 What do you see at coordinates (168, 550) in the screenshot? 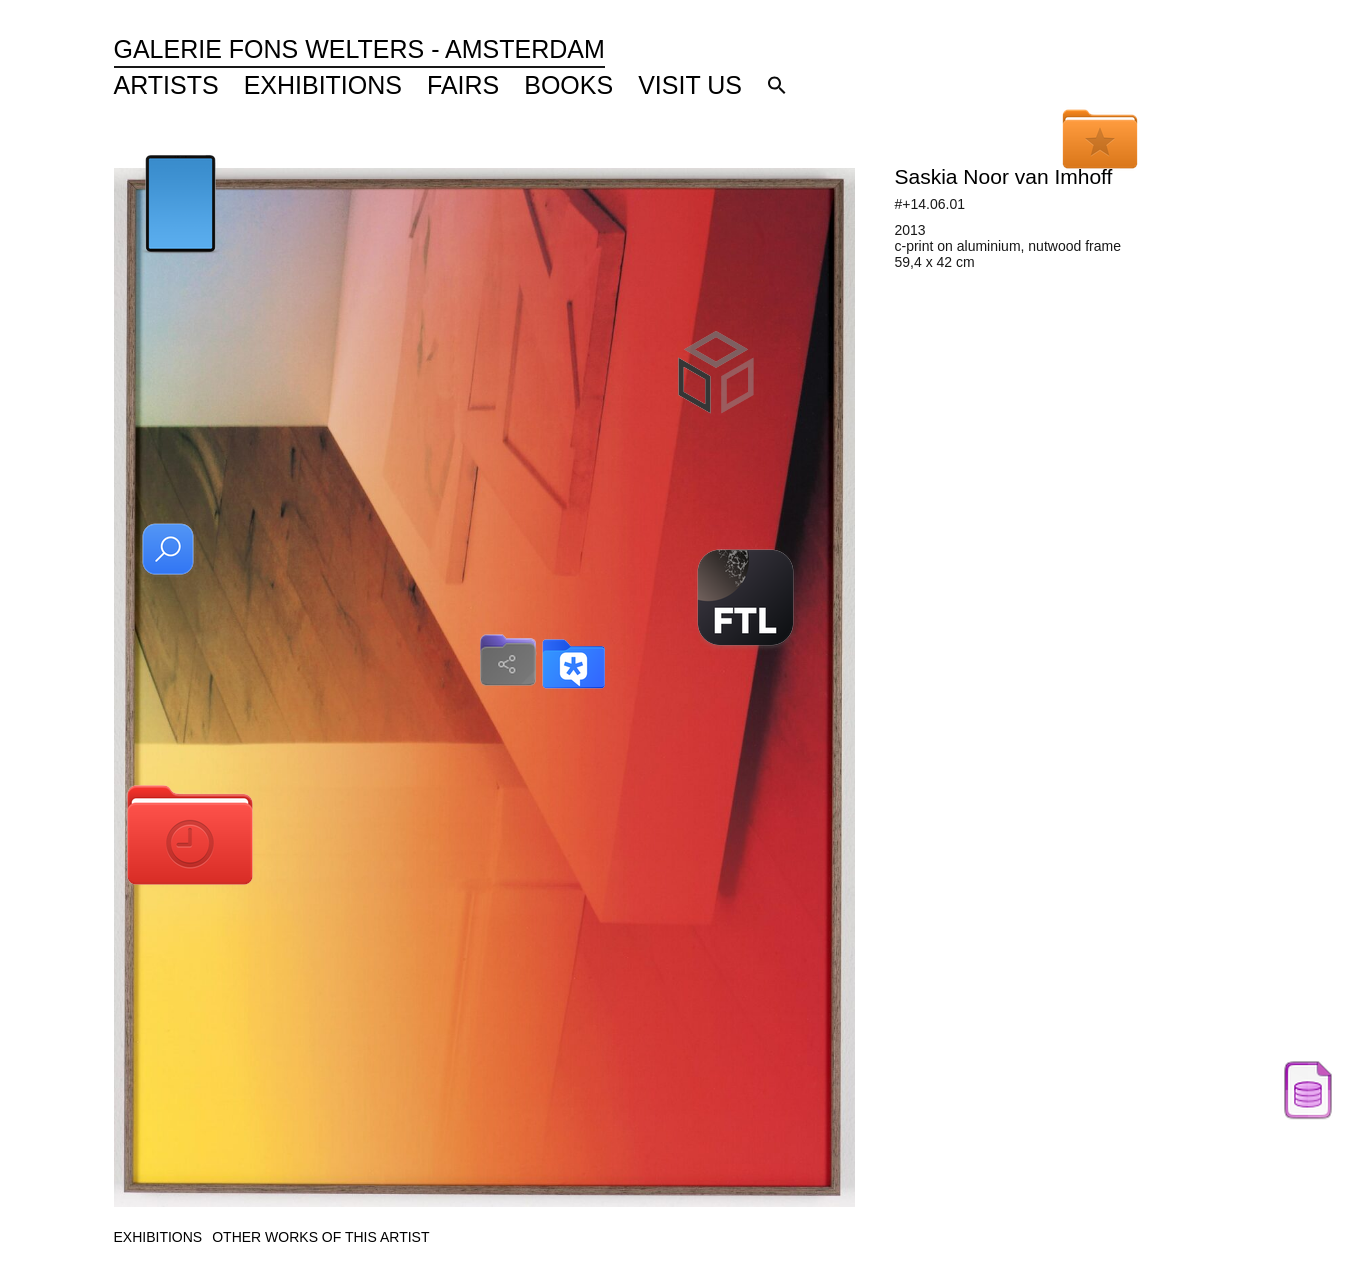
I see `open search or spotlight functionality` at bounding box center [168, 550].